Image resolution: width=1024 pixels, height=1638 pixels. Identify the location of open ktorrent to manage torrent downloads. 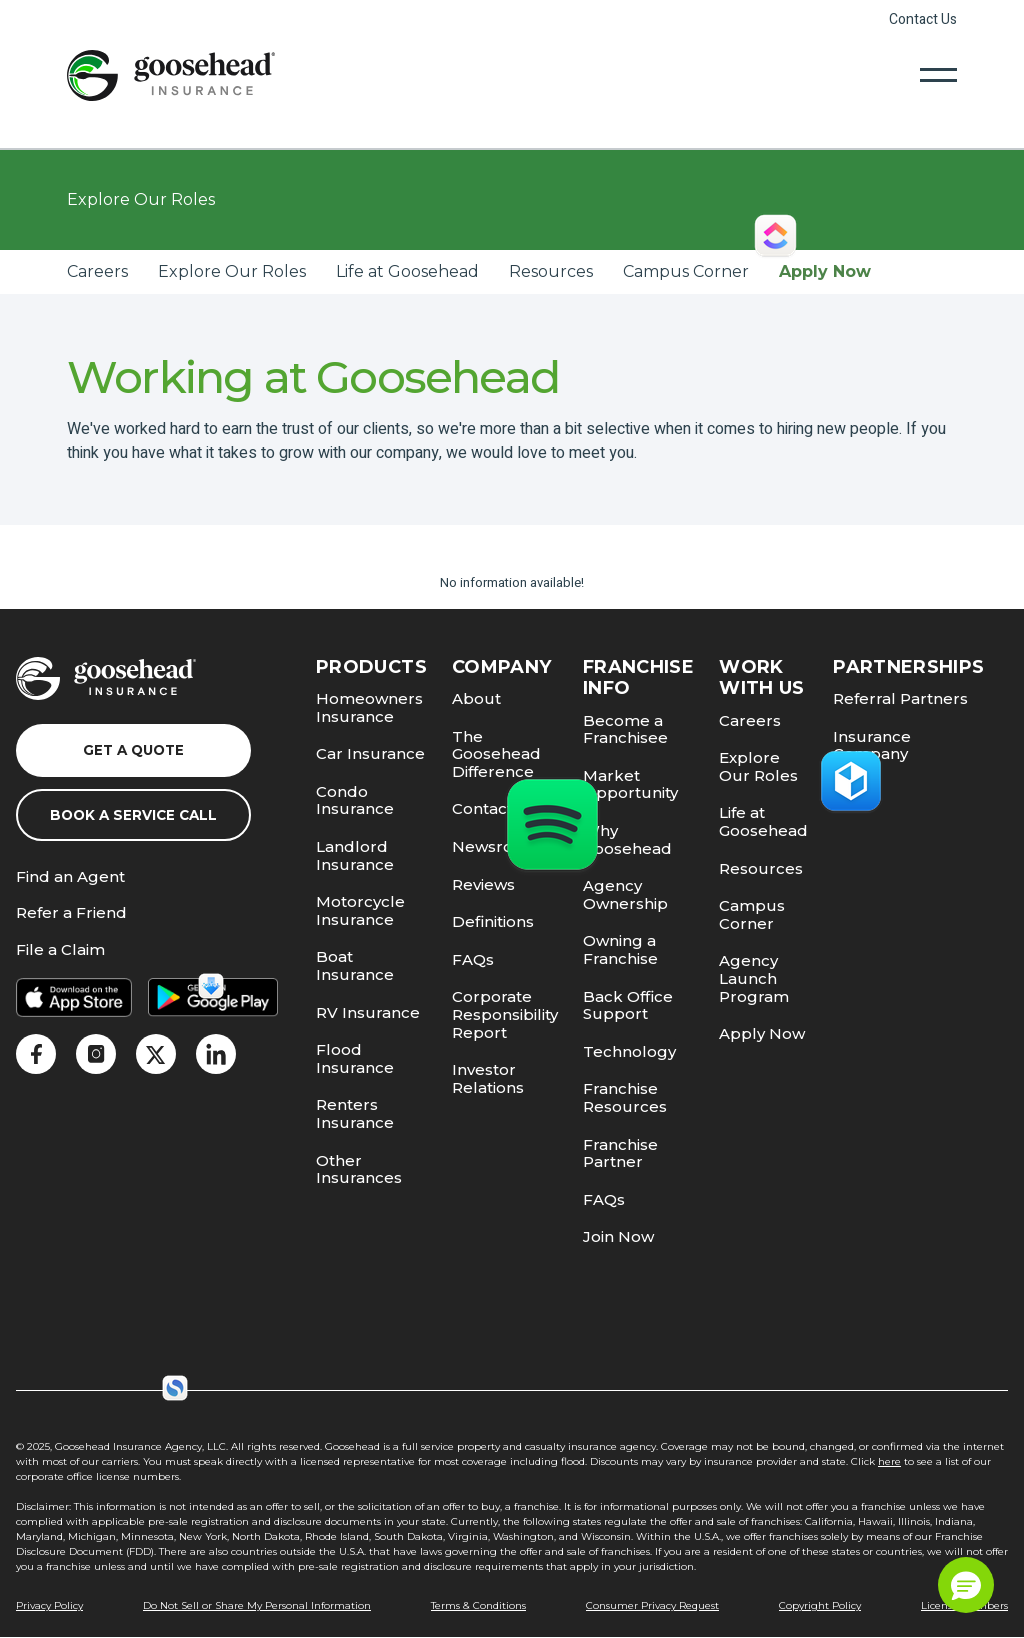
(211, 986).